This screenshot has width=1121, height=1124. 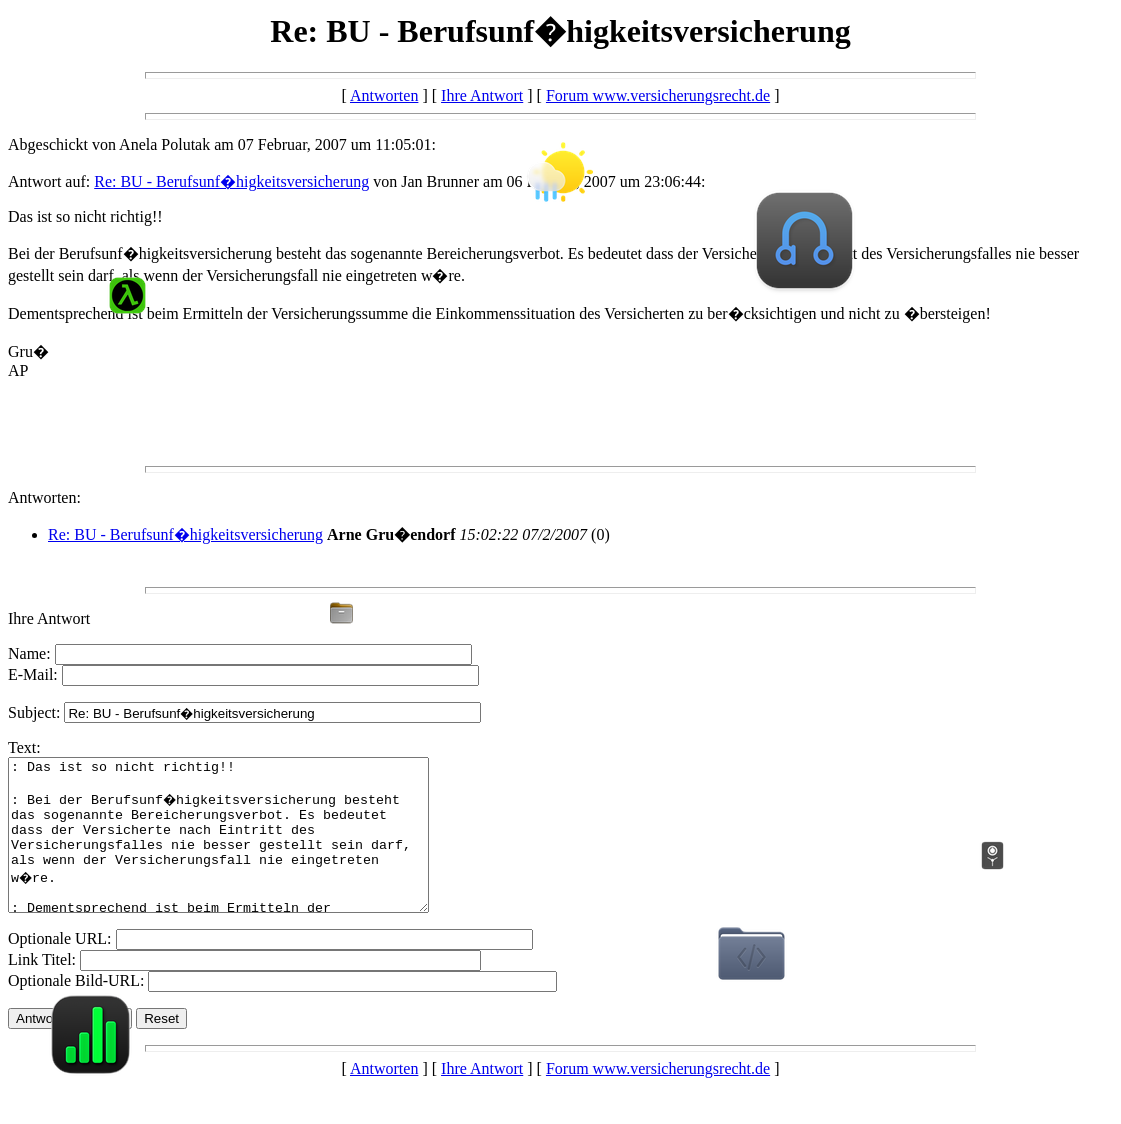 I want to click on open the file manager application, so click(x=341, y=612).